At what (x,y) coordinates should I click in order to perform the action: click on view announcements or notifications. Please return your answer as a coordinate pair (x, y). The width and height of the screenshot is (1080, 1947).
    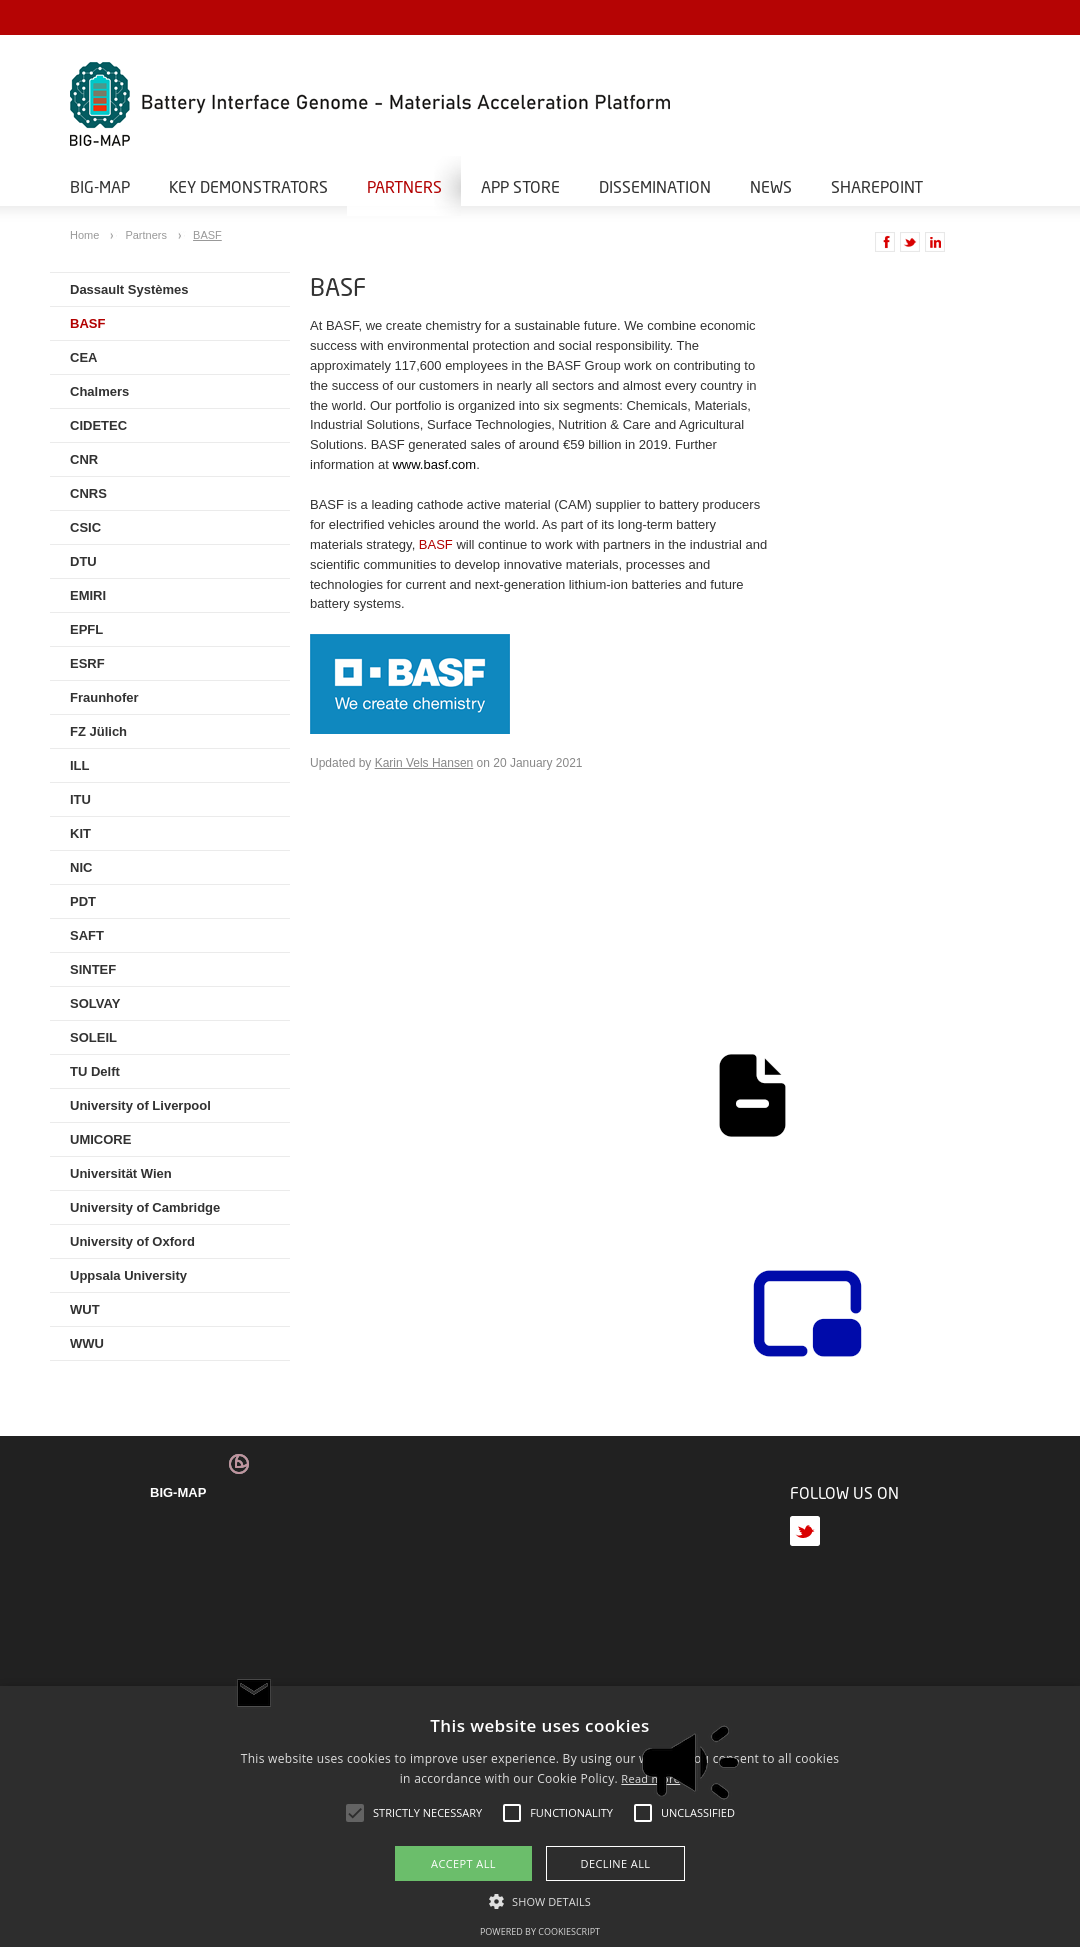
    Looking at the image, I should click on (690, 1762).